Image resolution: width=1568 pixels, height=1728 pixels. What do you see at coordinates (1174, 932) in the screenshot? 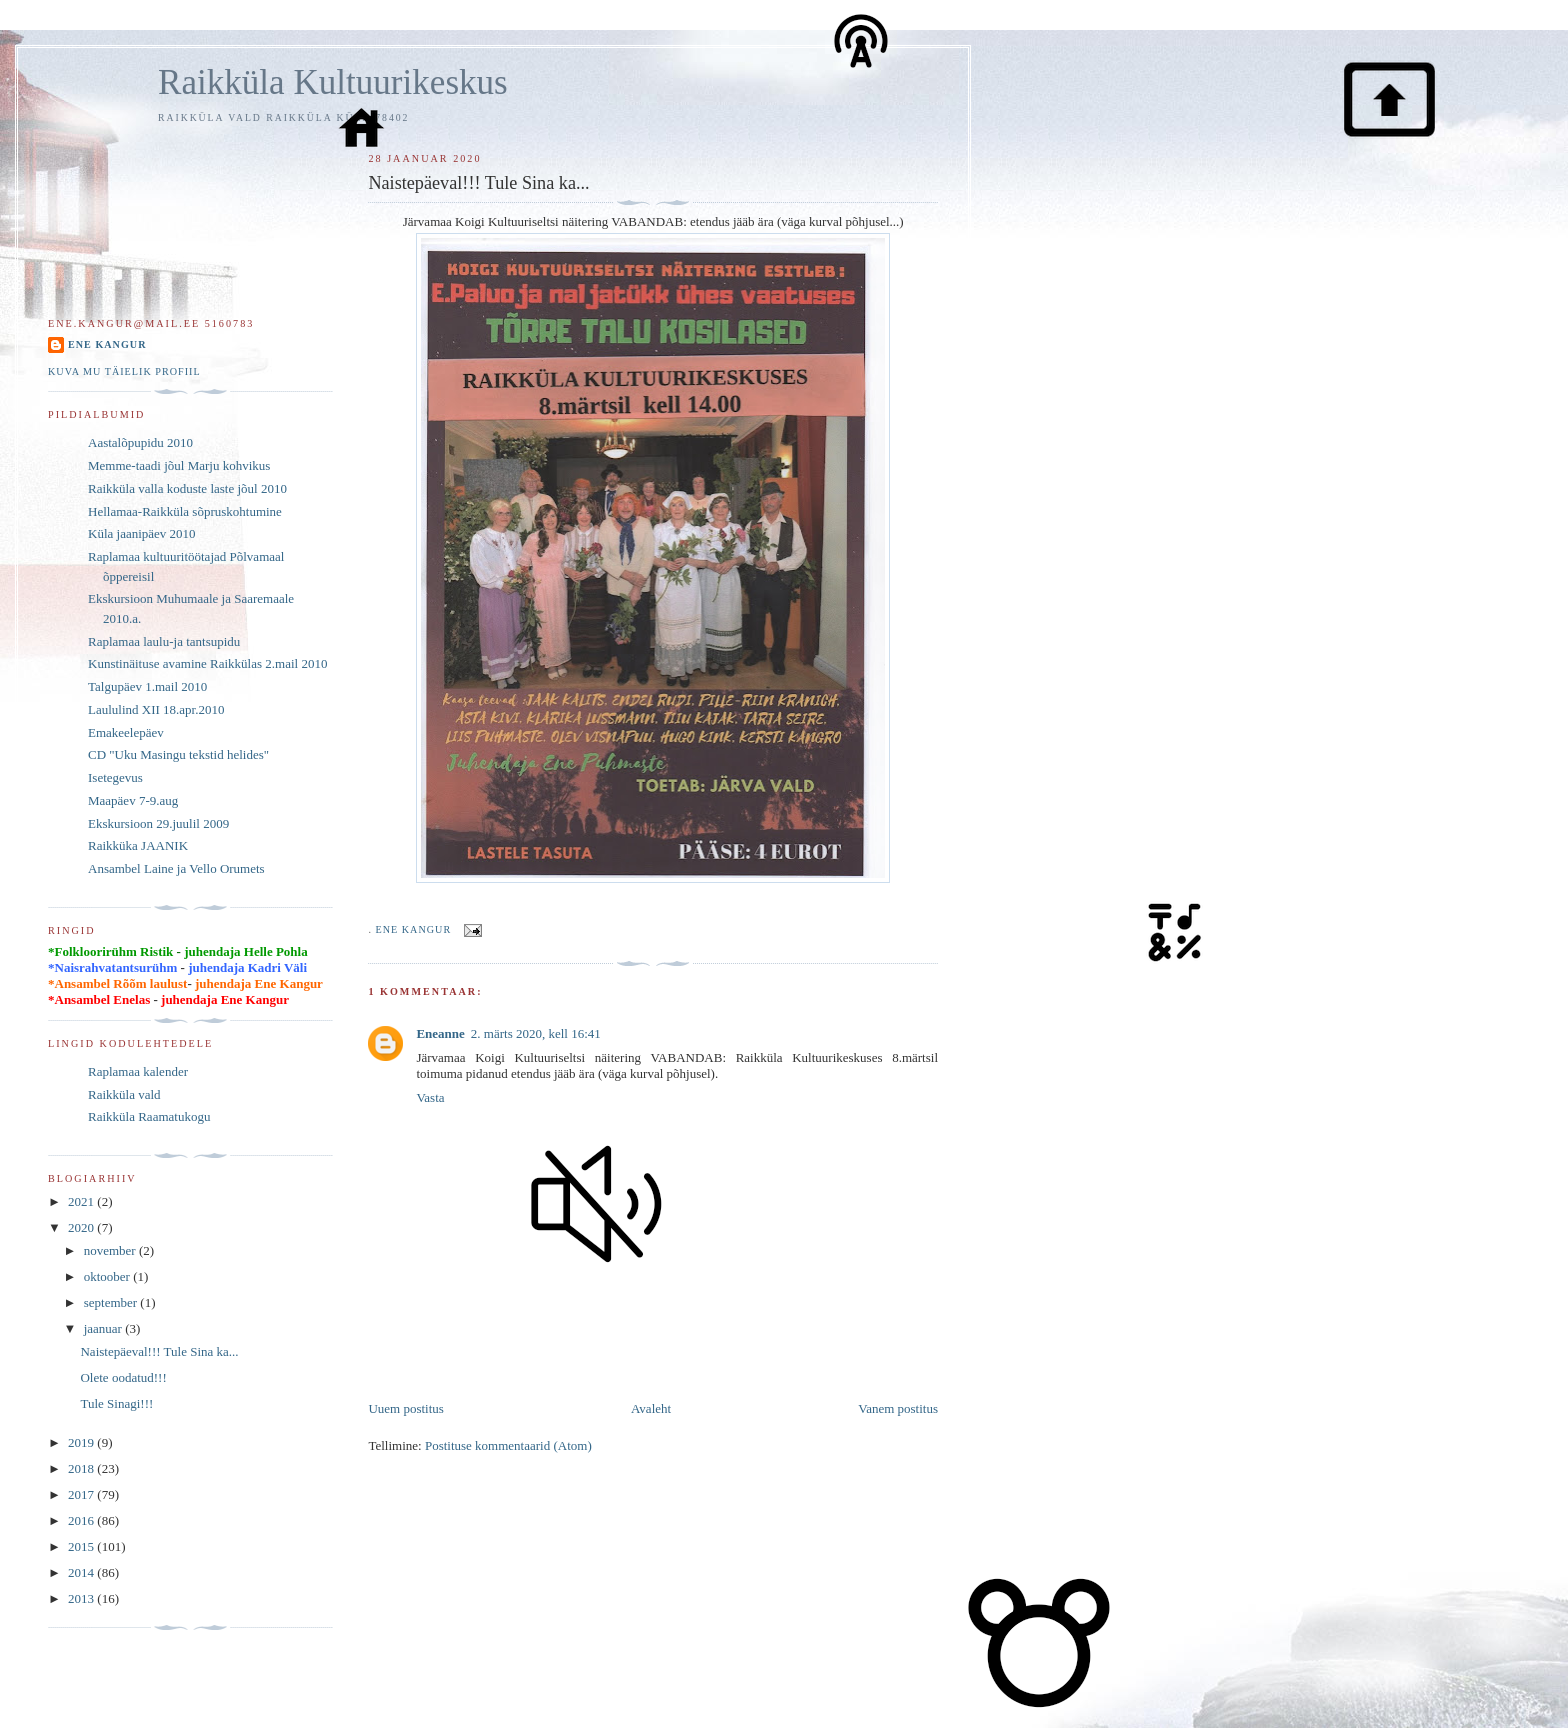
I see `access special characters and symbols keyboard` at bounding box center [1174, 932].